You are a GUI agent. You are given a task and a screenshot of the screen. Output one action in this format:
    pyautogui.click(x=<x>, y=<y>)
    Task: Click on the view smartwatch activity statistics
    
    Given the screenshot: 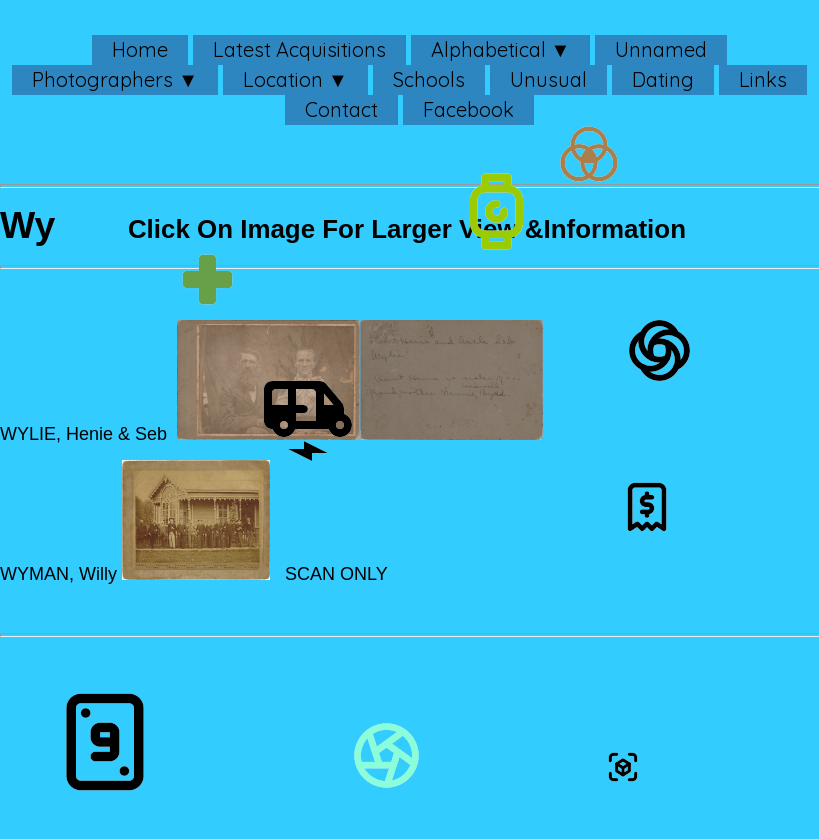 What is the action you would take?
    pyautogui.click(x=496, y=211)
    